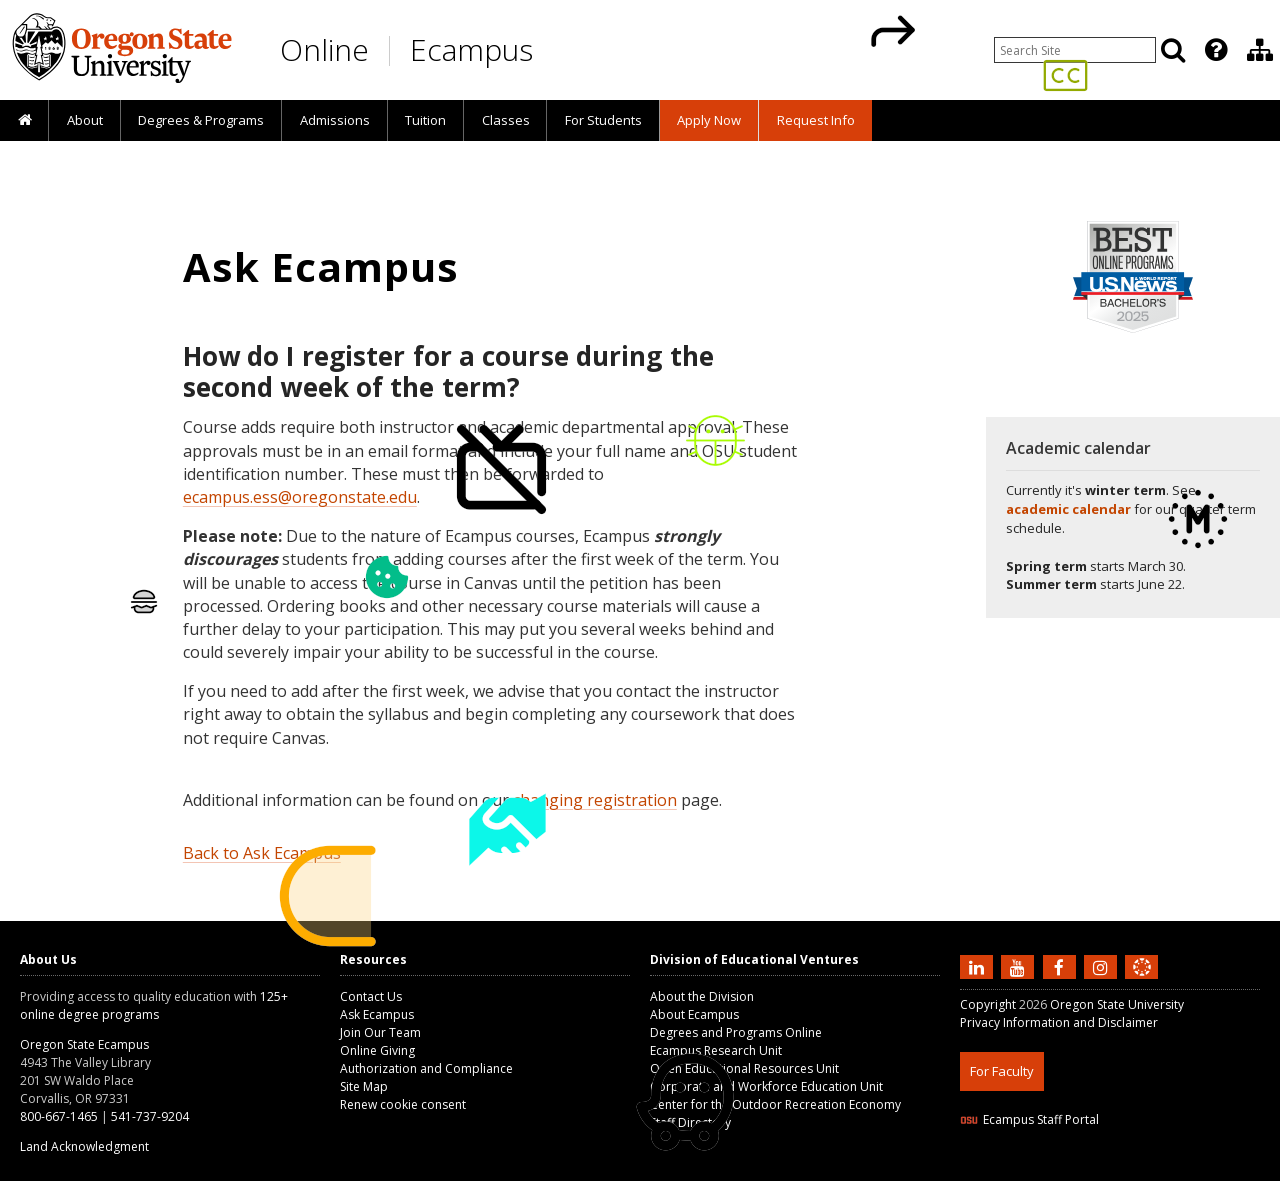 This screenshot has height=1181, width=1280. Describe the element at coordinates (685, 1102) in the screenshot. I see `open waze navigation app` at that location.